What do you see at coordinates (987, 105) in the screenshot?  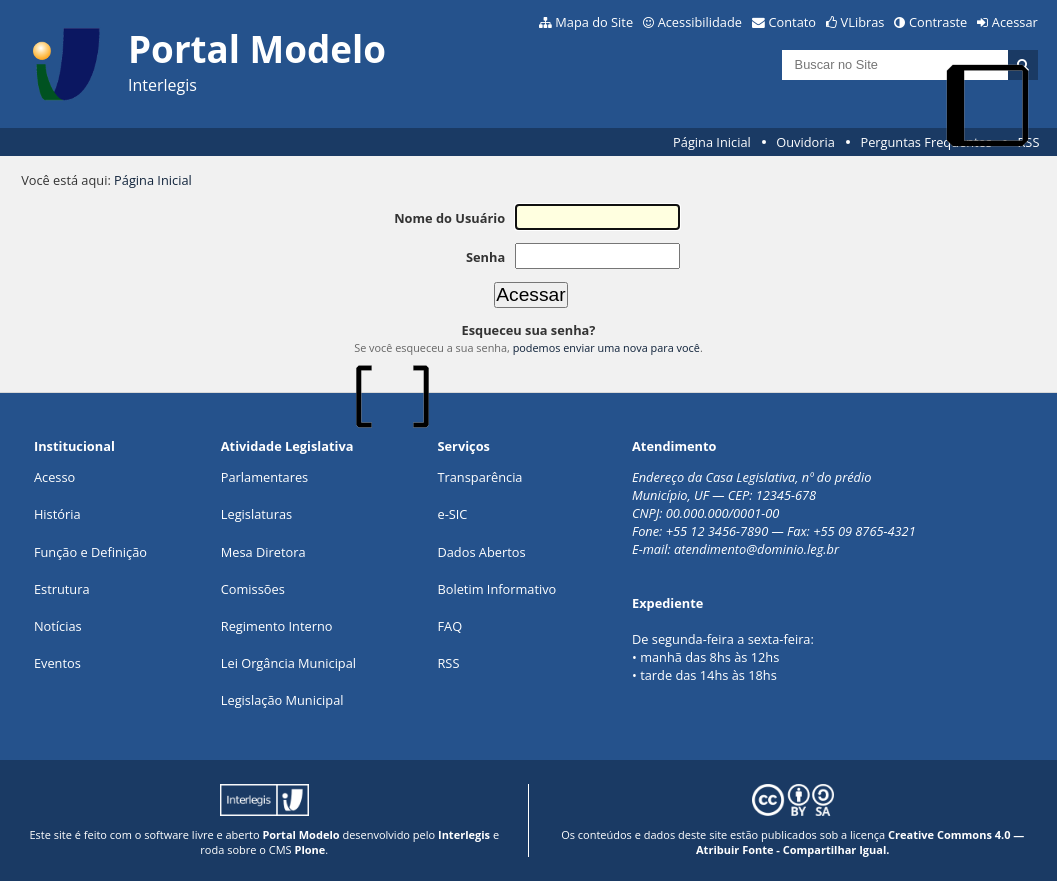 I see `move activity bar to the left side of the editor` at bounding box center [987, 105].